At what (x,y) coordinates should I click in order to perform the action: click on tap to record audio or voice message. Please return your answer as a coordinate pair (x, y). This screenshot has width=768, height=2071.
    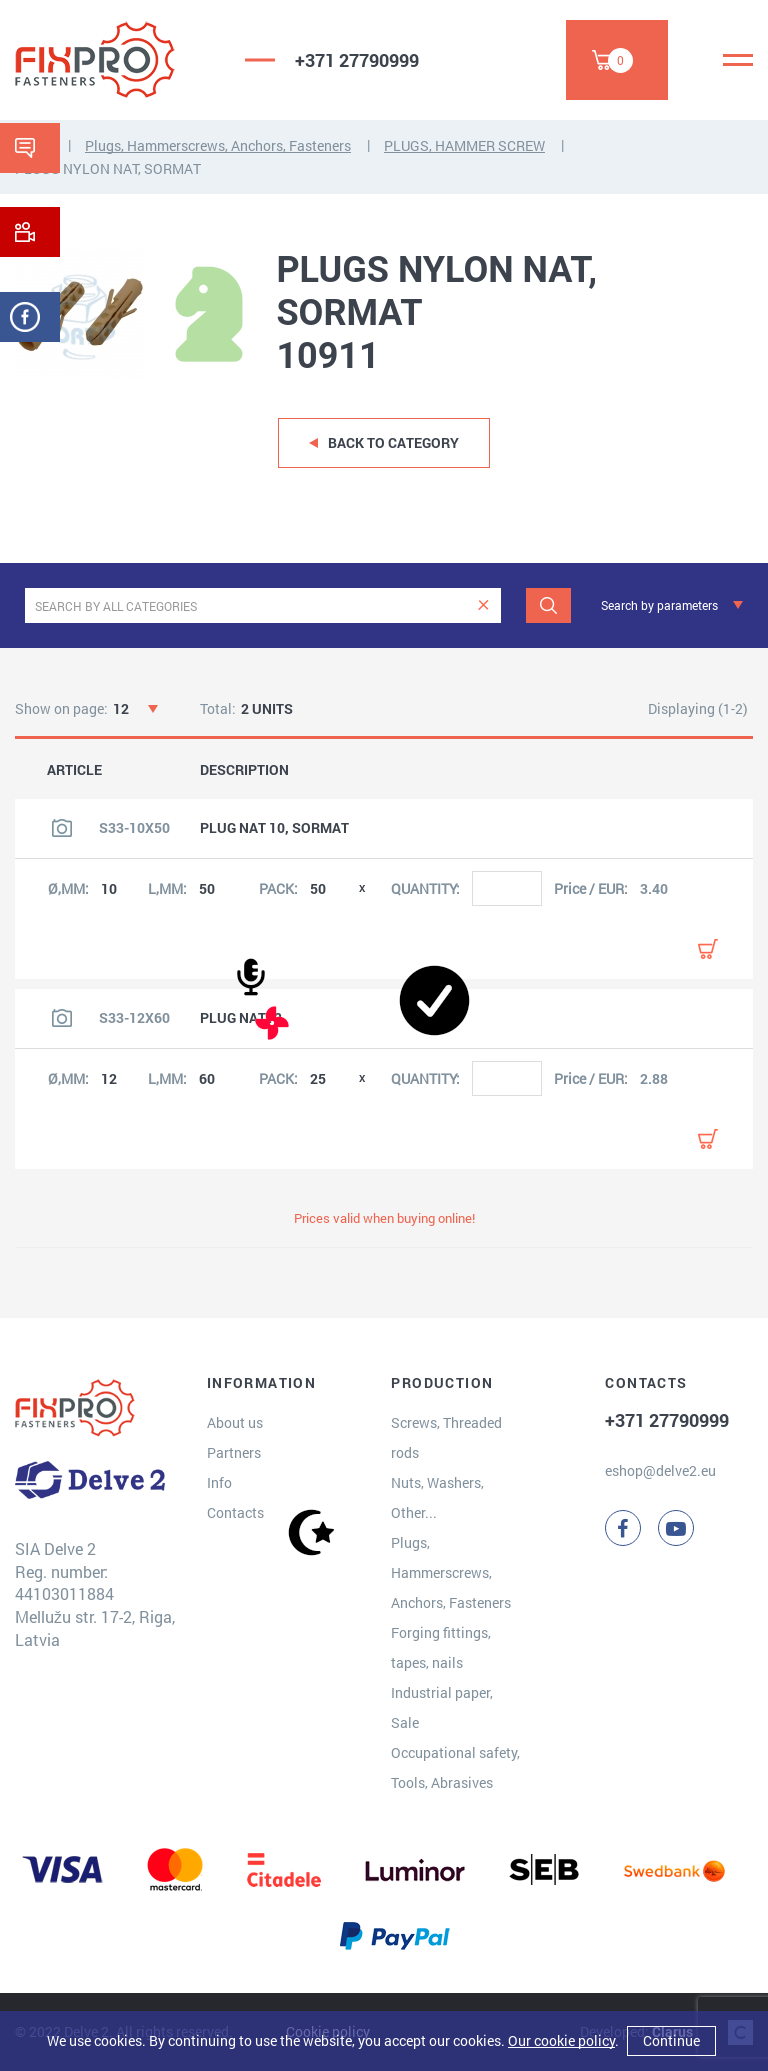
    Looking at the image, I should click on (251, 977).